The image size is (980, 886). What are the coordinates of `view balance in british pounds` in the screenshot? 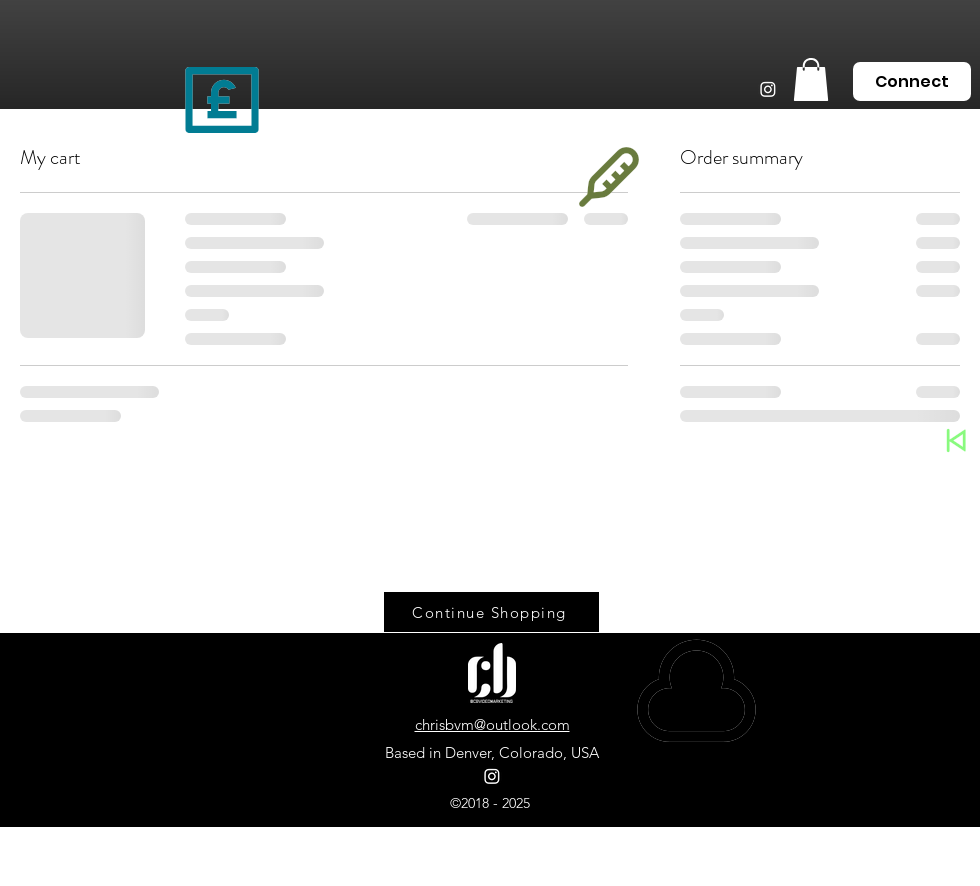 It's located at (222, 100).